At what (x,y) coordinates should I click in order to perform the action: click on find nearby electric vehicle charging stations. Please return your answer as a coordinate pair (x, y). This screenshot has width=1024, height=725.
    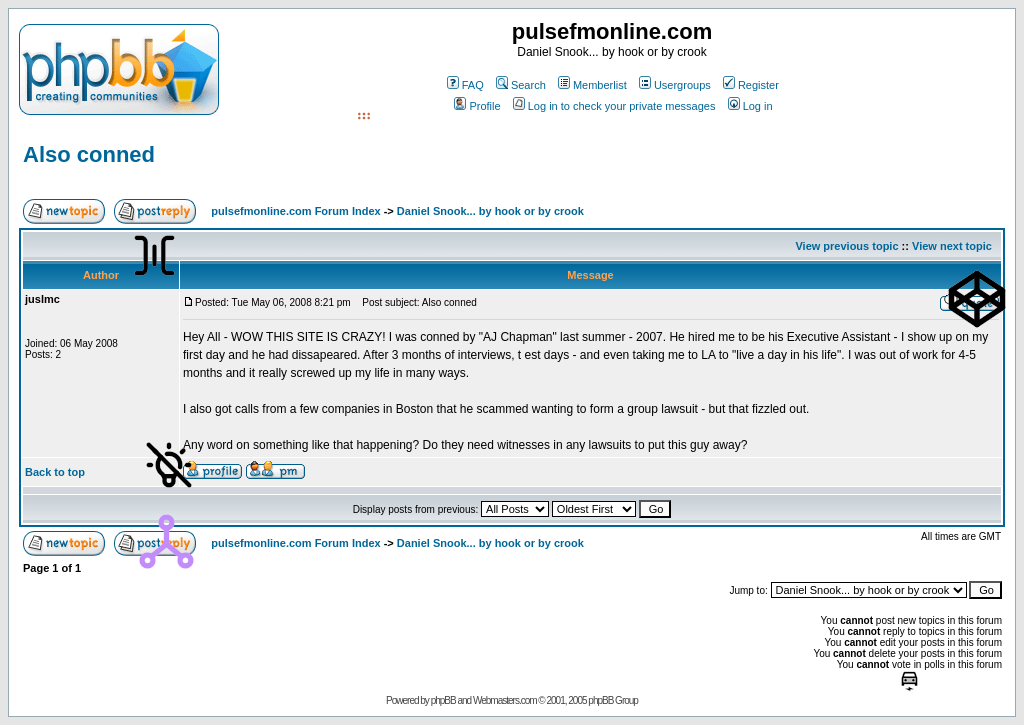
    Looking at the image, I should click on (909, 681).